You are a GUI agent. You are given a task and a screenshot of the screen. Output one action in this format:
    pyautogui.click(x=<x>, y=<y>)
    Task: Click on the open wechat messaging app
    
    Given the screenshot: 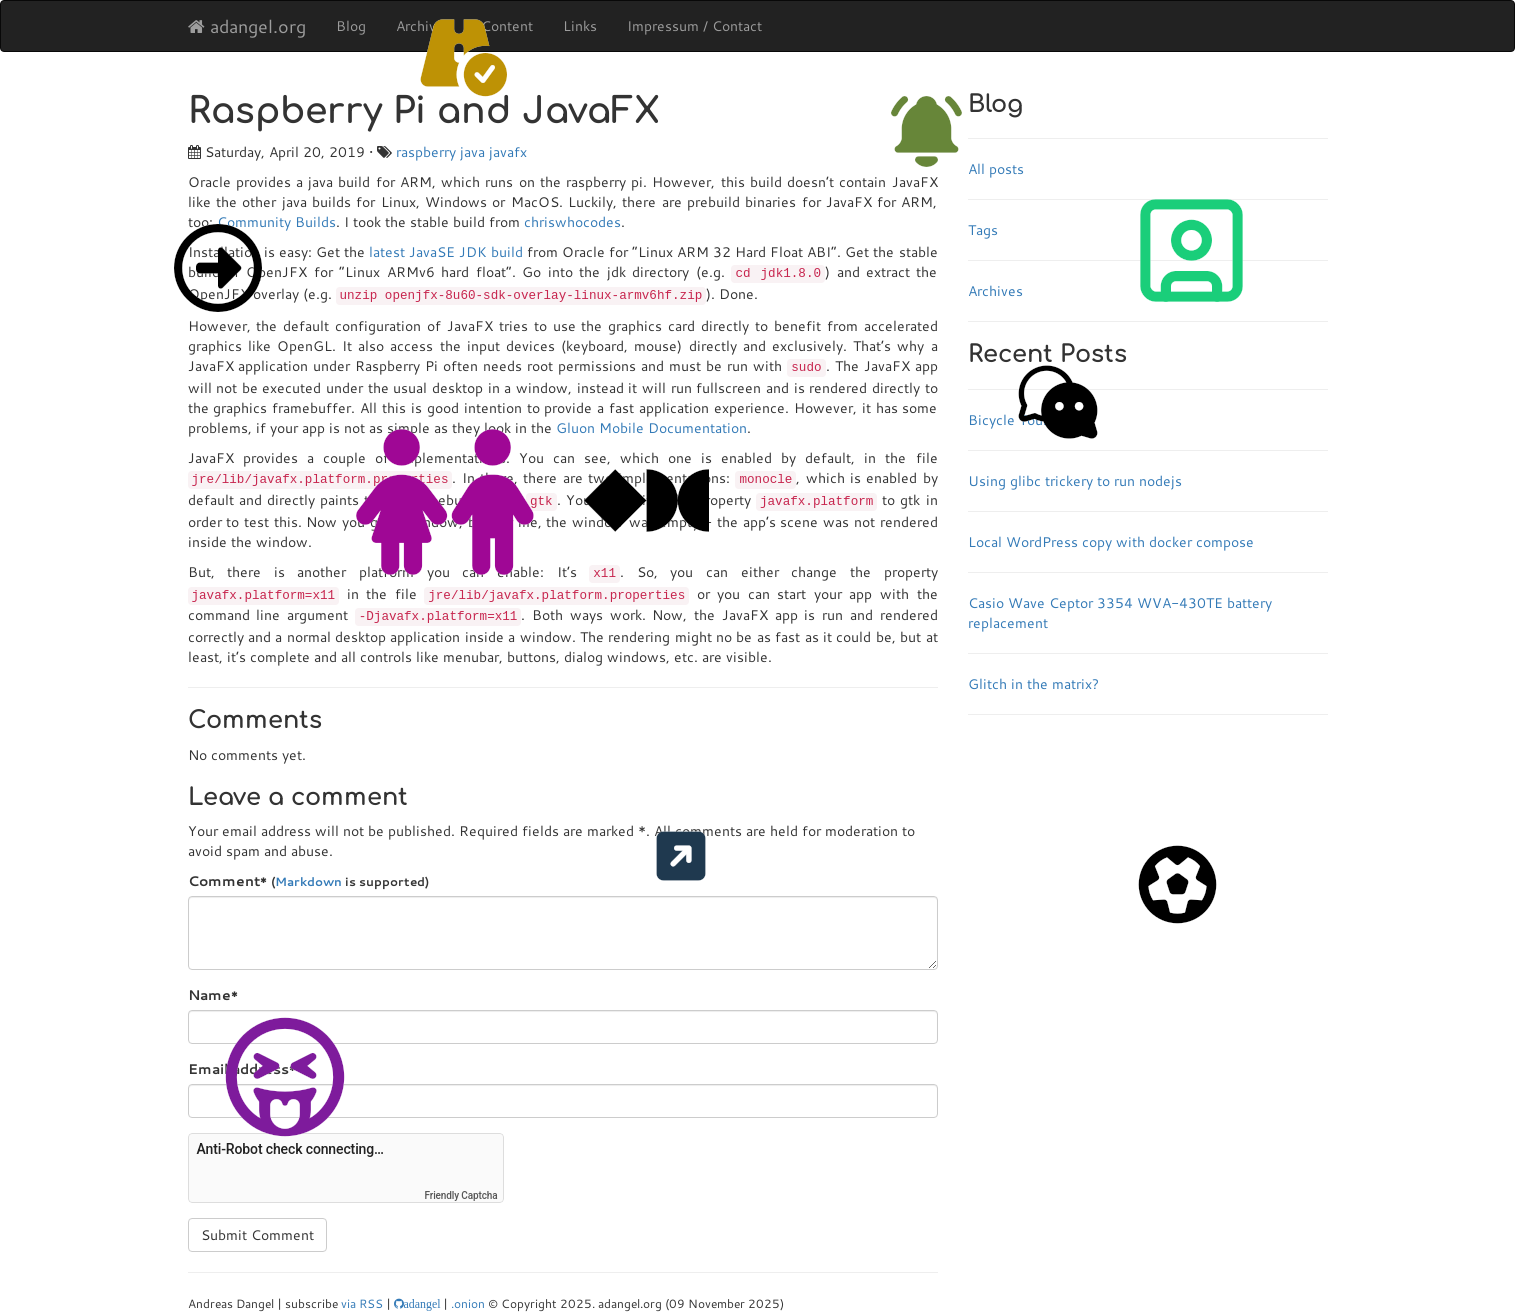 What is the action you would take?
    pyautogui.click(x=1058, y=402)
    